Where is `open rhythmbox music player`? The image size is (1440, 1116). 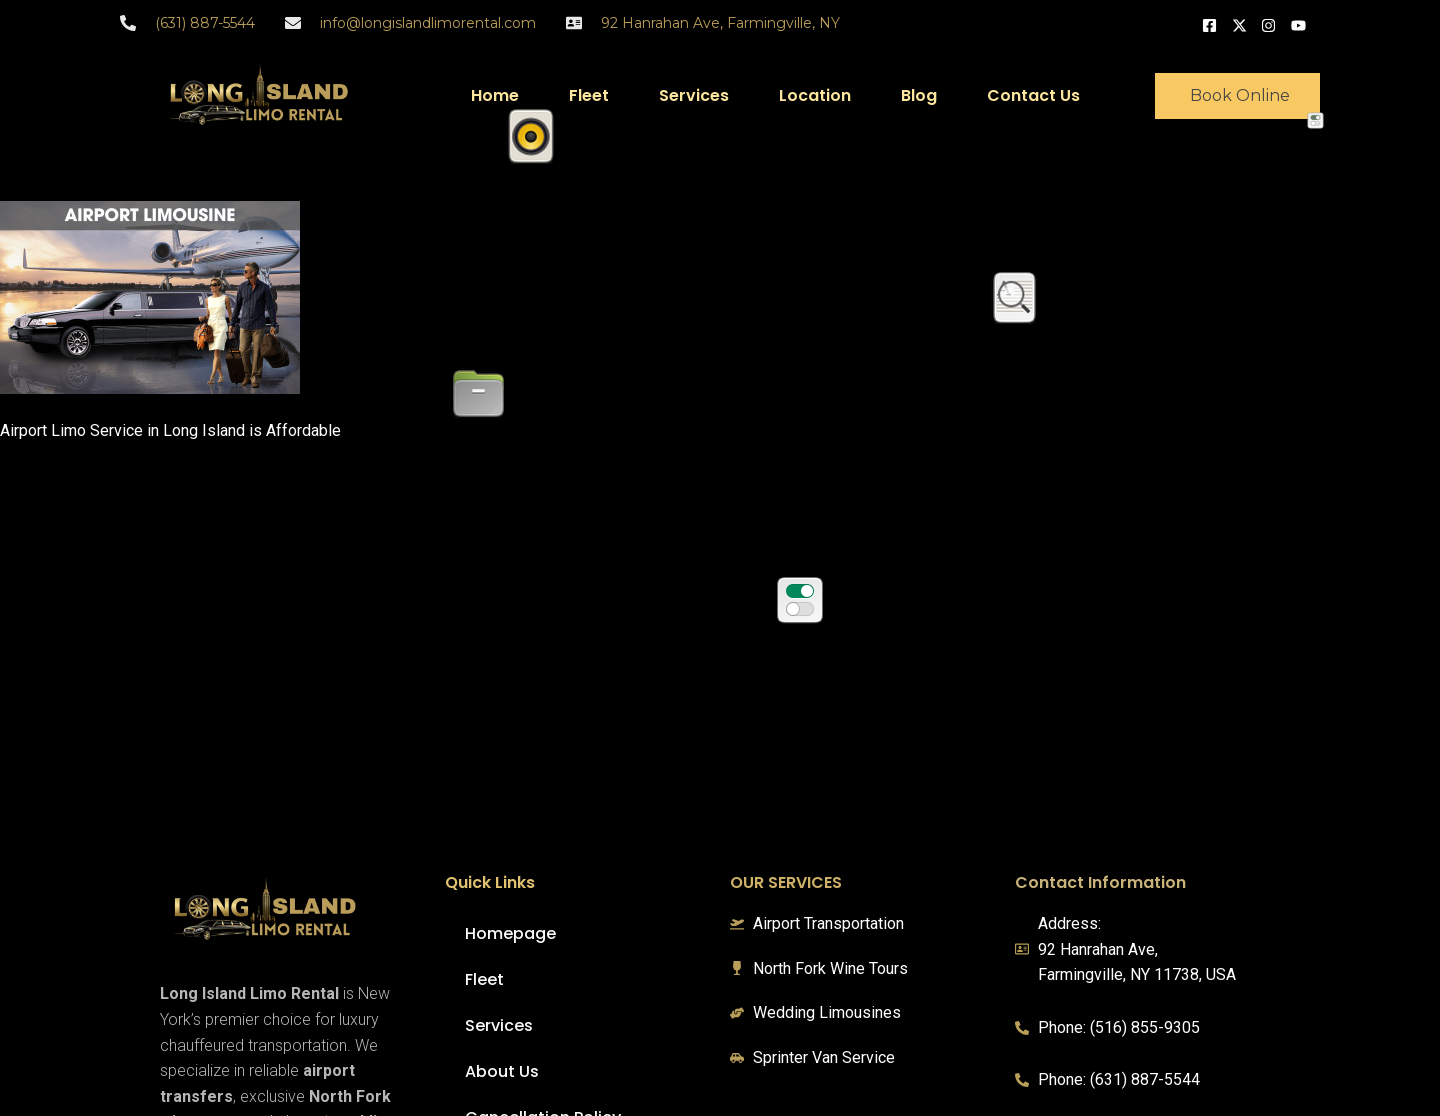 open rhythmbox music player is located at coordinates (531, 136).